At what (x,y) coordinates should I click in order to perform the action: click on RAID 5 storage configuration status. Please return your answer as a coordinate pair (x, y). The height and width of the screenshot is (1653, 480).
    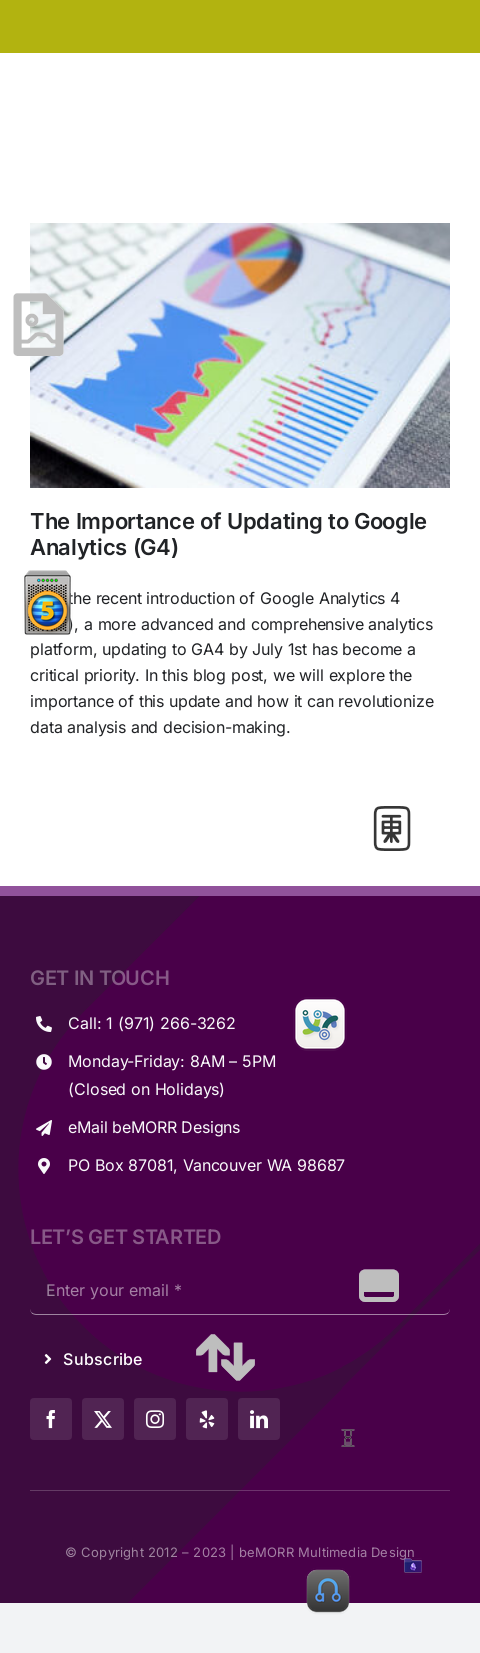
    Looking at the image, I should click on (47, 602).